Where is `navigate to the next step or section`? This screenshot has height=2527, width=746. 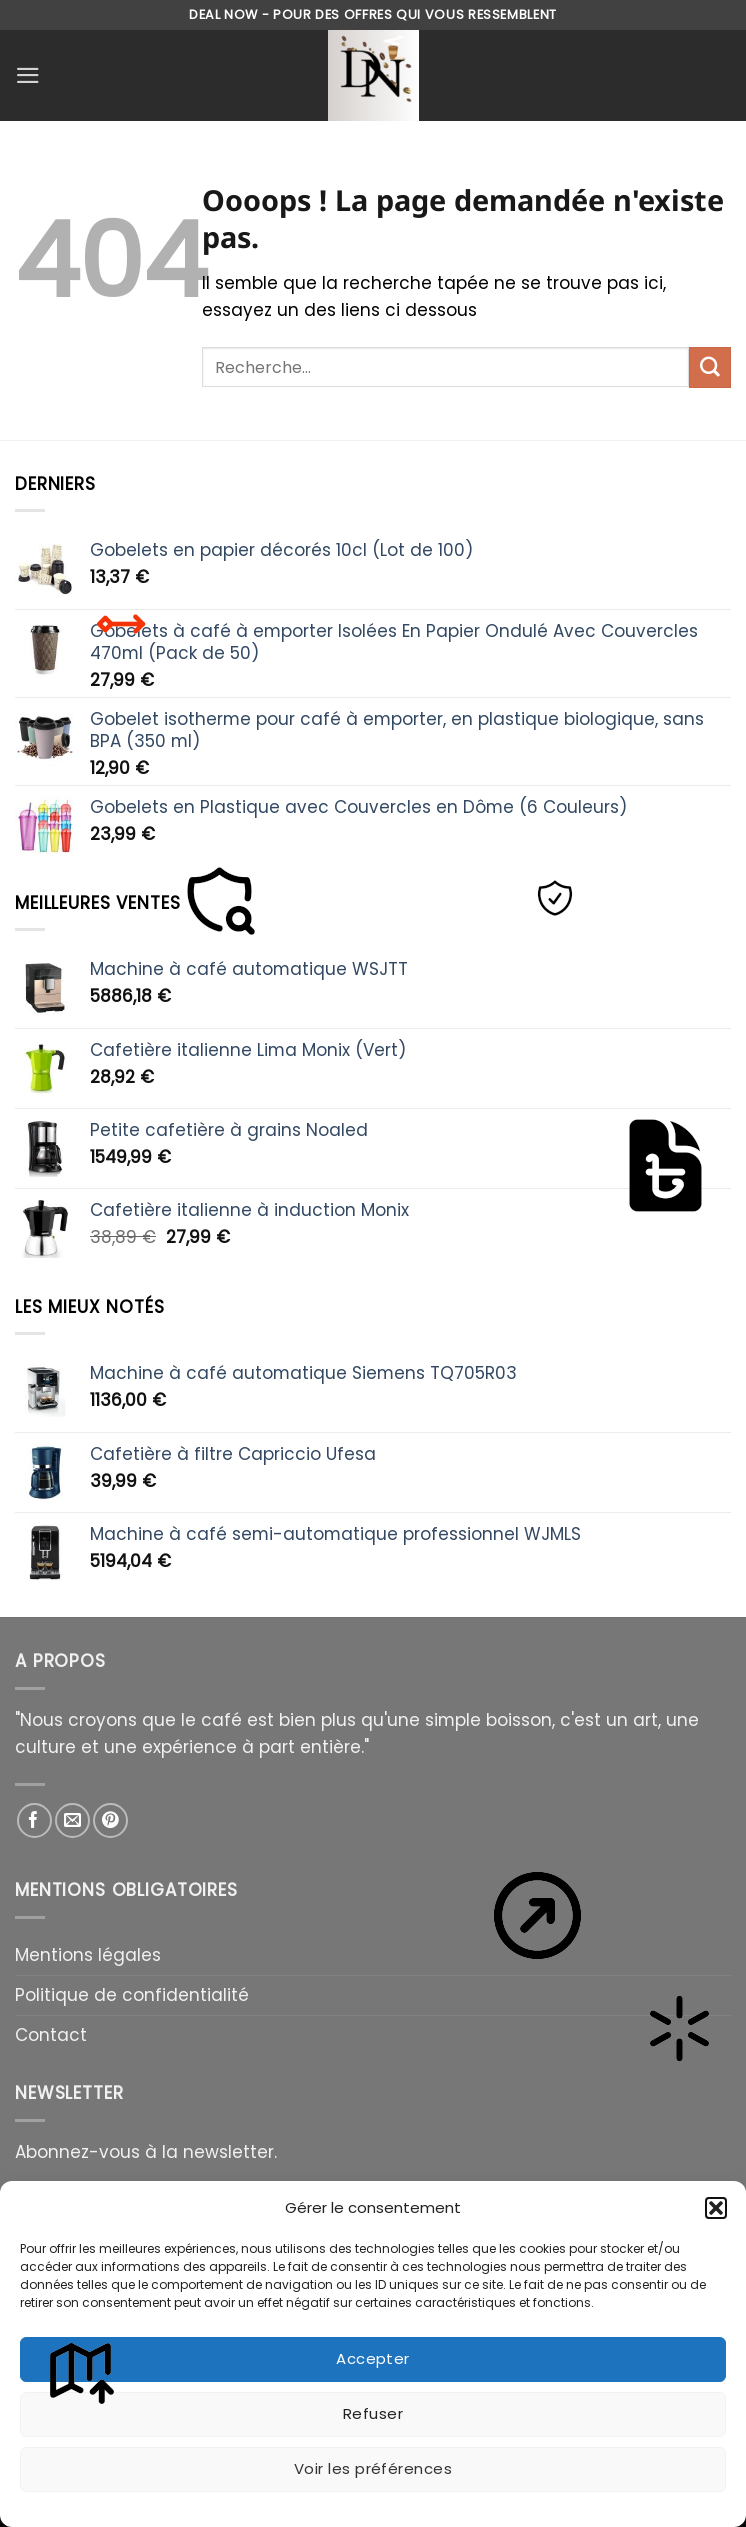
navigate to the next step or section is located at coordinates (121, 624).